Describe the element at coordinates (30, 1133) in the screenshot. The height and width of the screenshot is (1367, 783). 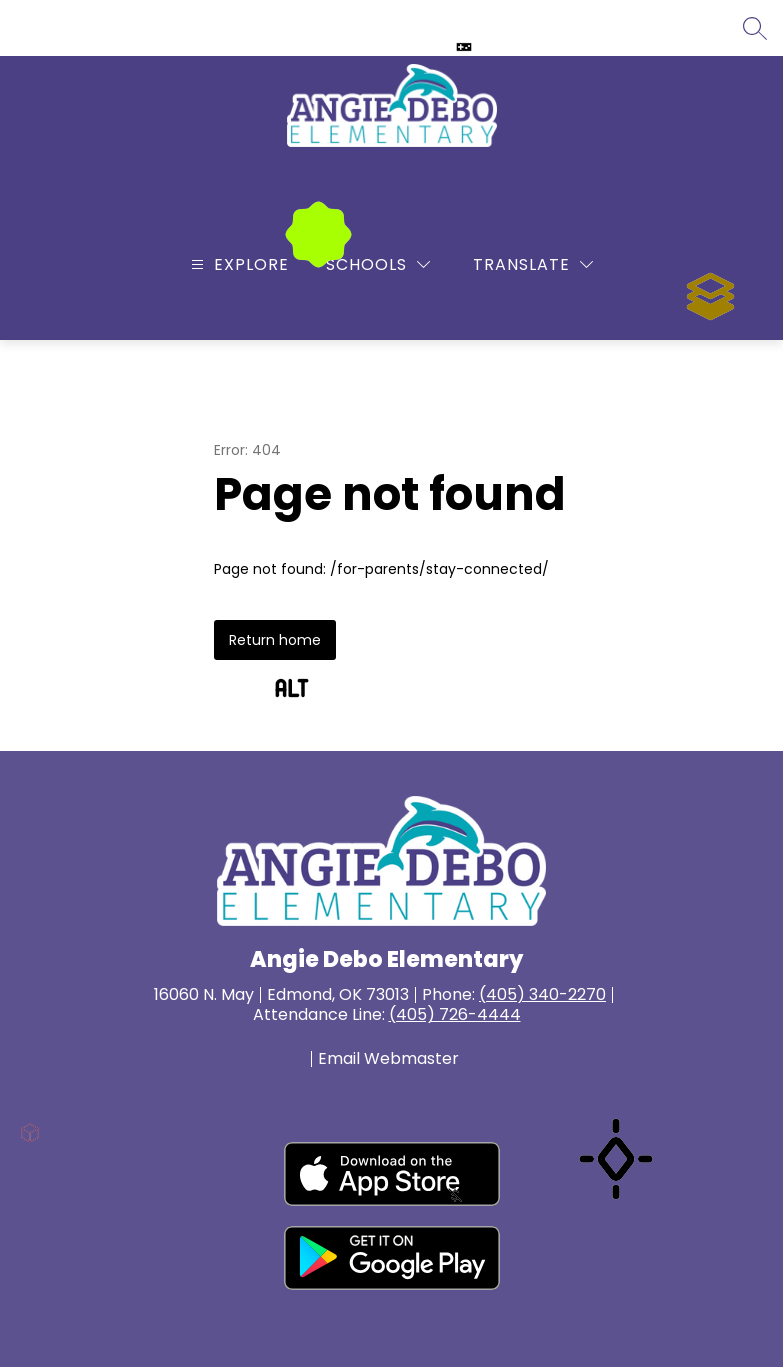
I see `view 3D model or object` at that location.